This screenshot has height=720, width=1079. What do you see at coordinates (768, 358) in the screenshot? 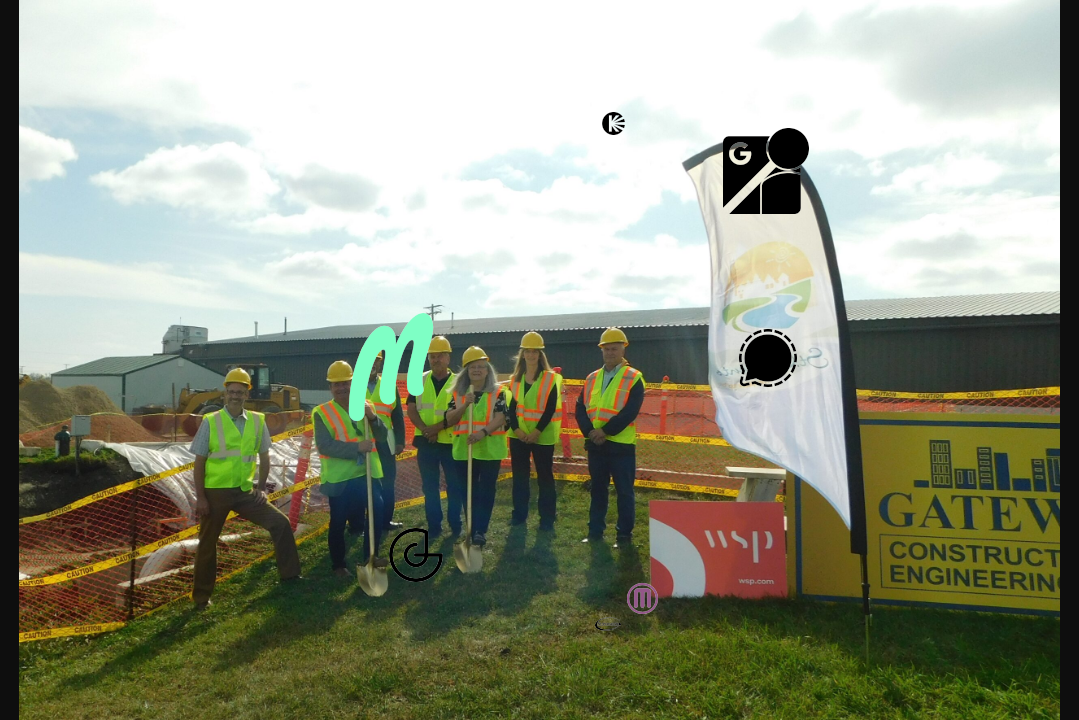
I see `open signal messenger` at bounding box center [768, 358].